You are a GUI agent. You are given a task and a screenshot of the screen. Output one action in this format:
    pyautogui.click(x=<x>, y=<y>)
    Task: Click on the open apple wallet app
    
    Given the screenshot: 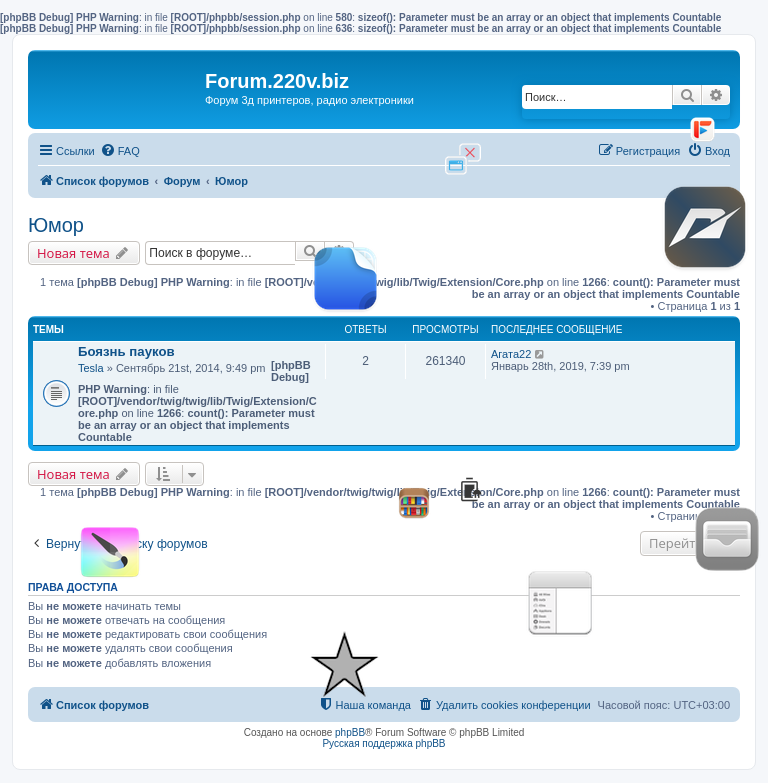 What is the action you would take?
    pyautogui.click(x=727, y=539)
    